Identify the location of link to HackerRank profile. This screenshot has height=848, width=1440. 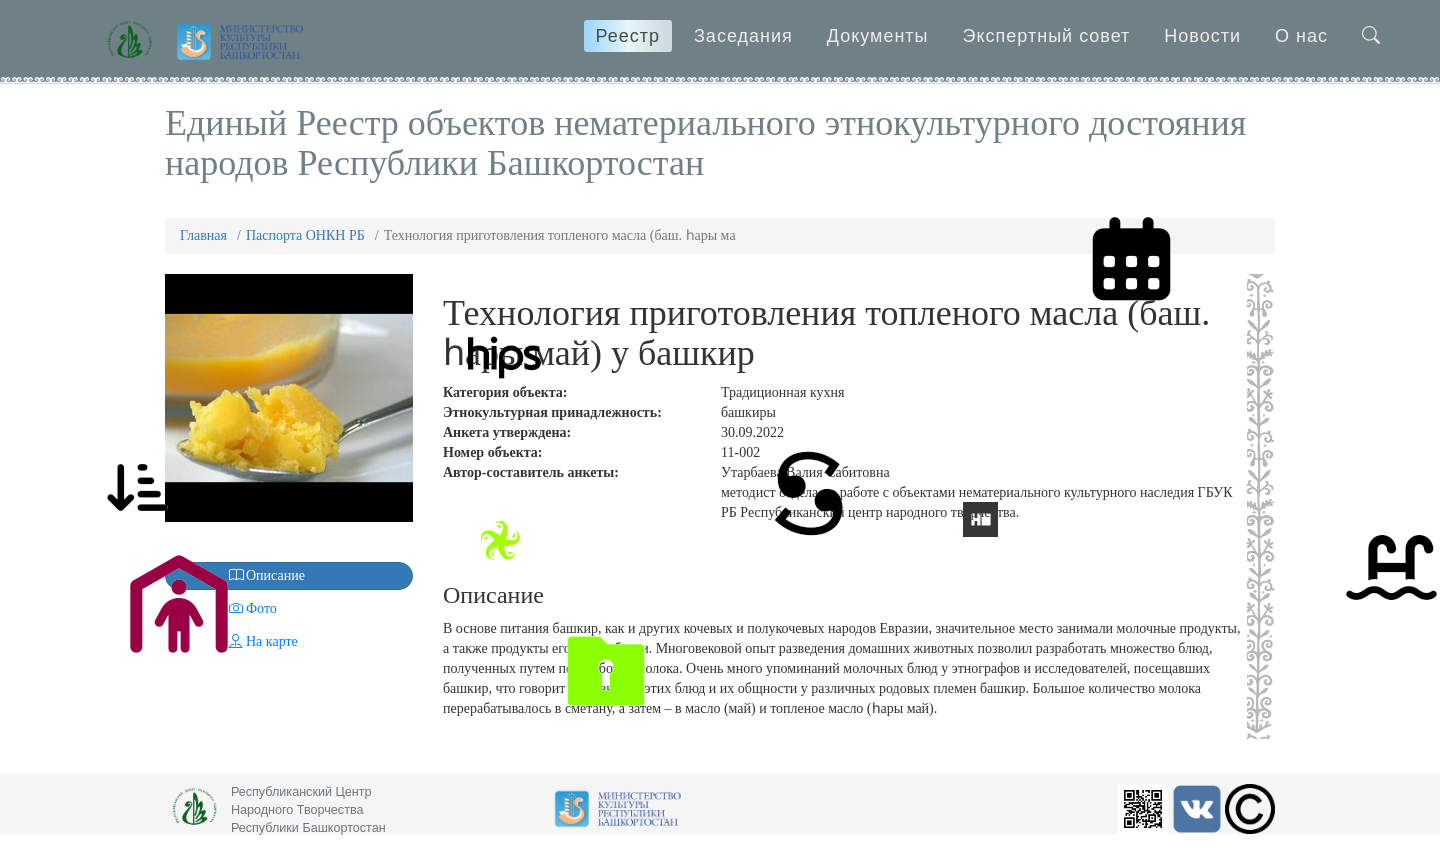
(980, 519).